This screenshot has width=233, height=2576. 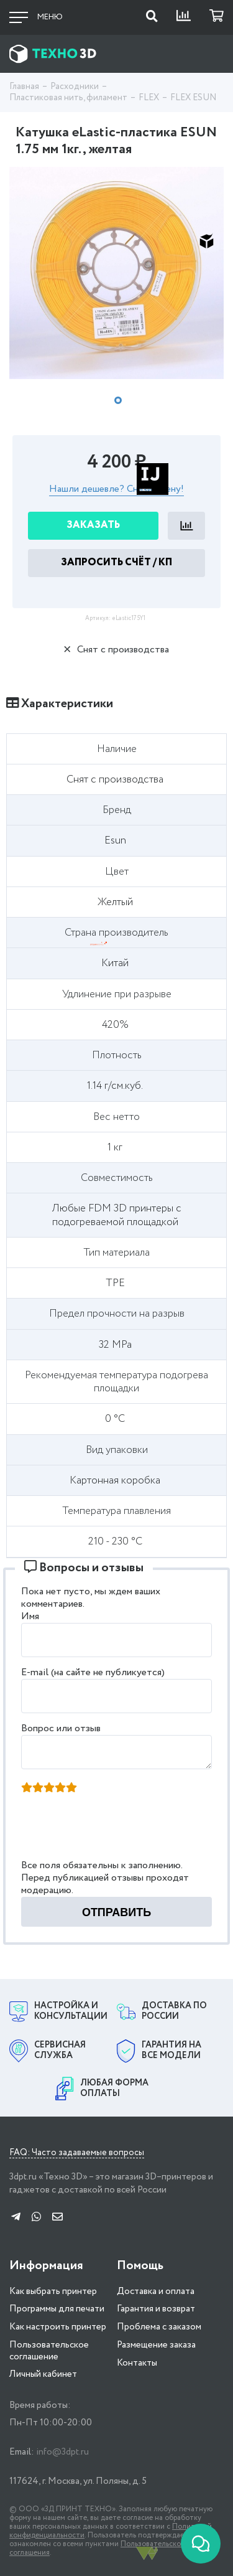 I want to click on WebGPU technology or API branding, so click(x=147, y=2553).